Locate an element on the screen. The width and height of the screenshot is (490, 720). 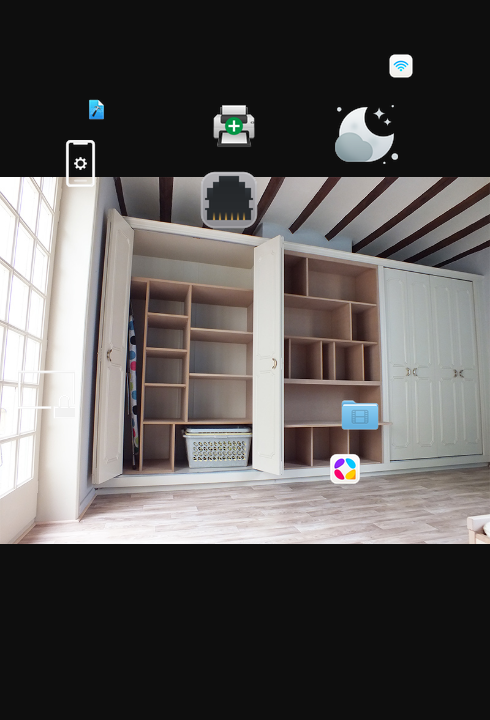
screen rotation is locked to landscape mode is located at coordinates (46, 394).